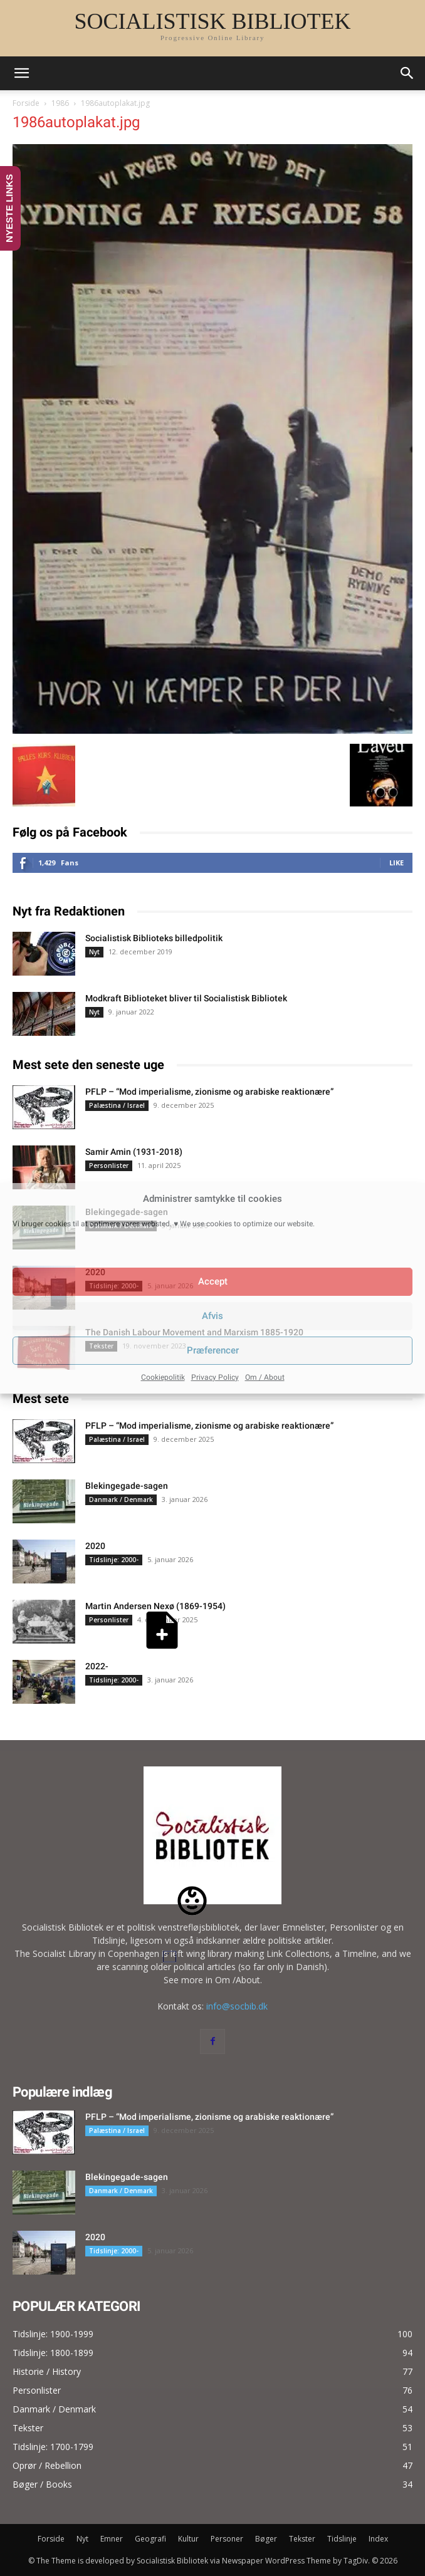 The image size is (425, 2576). What do you see at coordinates (192, 1901) in the screenshot?
I see `access baby or infant-related features` at bounding box center [192, 1901].